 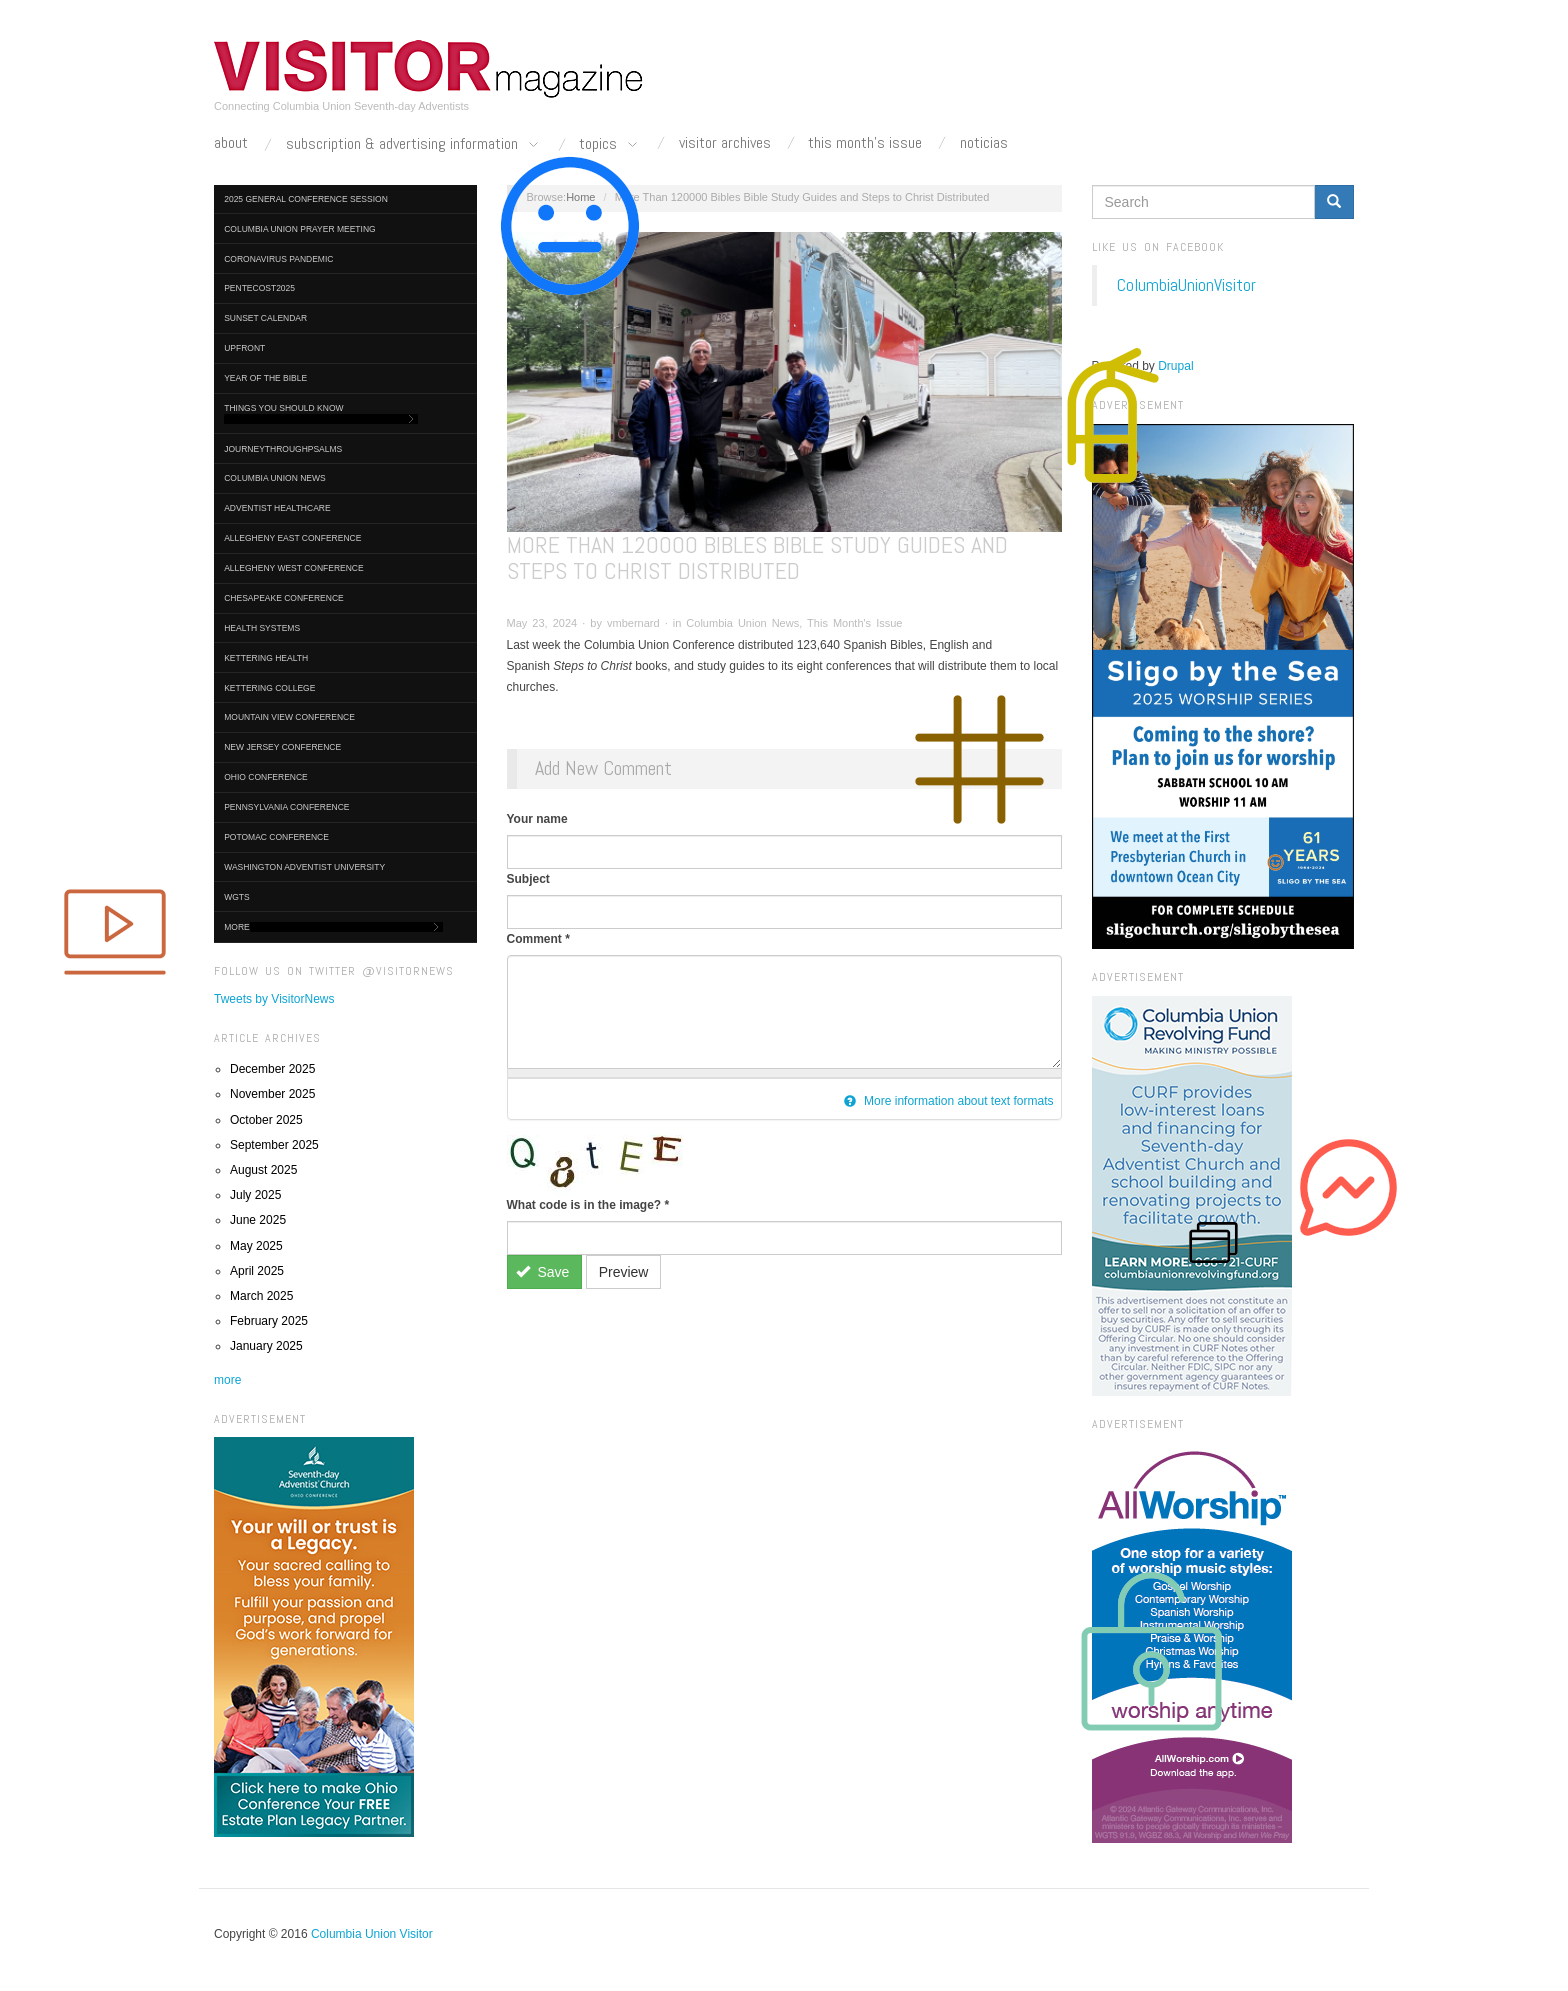 What do you see at coordinates (1348, 1187) in the screenshot?
I see `open Facebook Messenger` at bounding box center [1348, 1187].